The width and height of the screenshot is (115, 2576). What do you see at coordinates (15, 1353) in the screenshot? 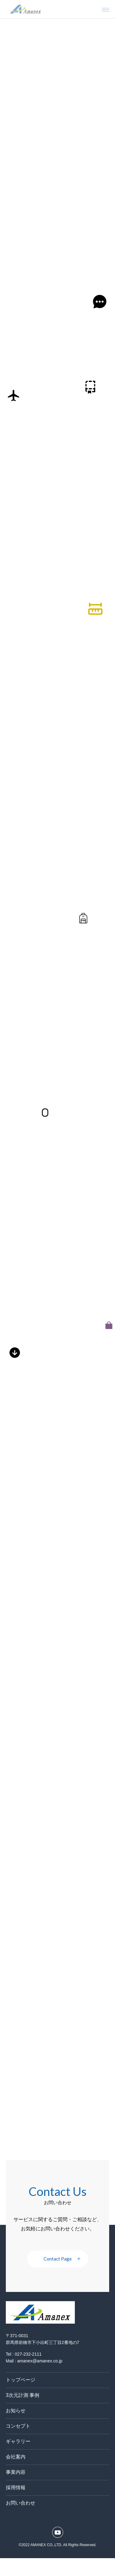
I see `download a file or content` at bounding box center [15, 1353].